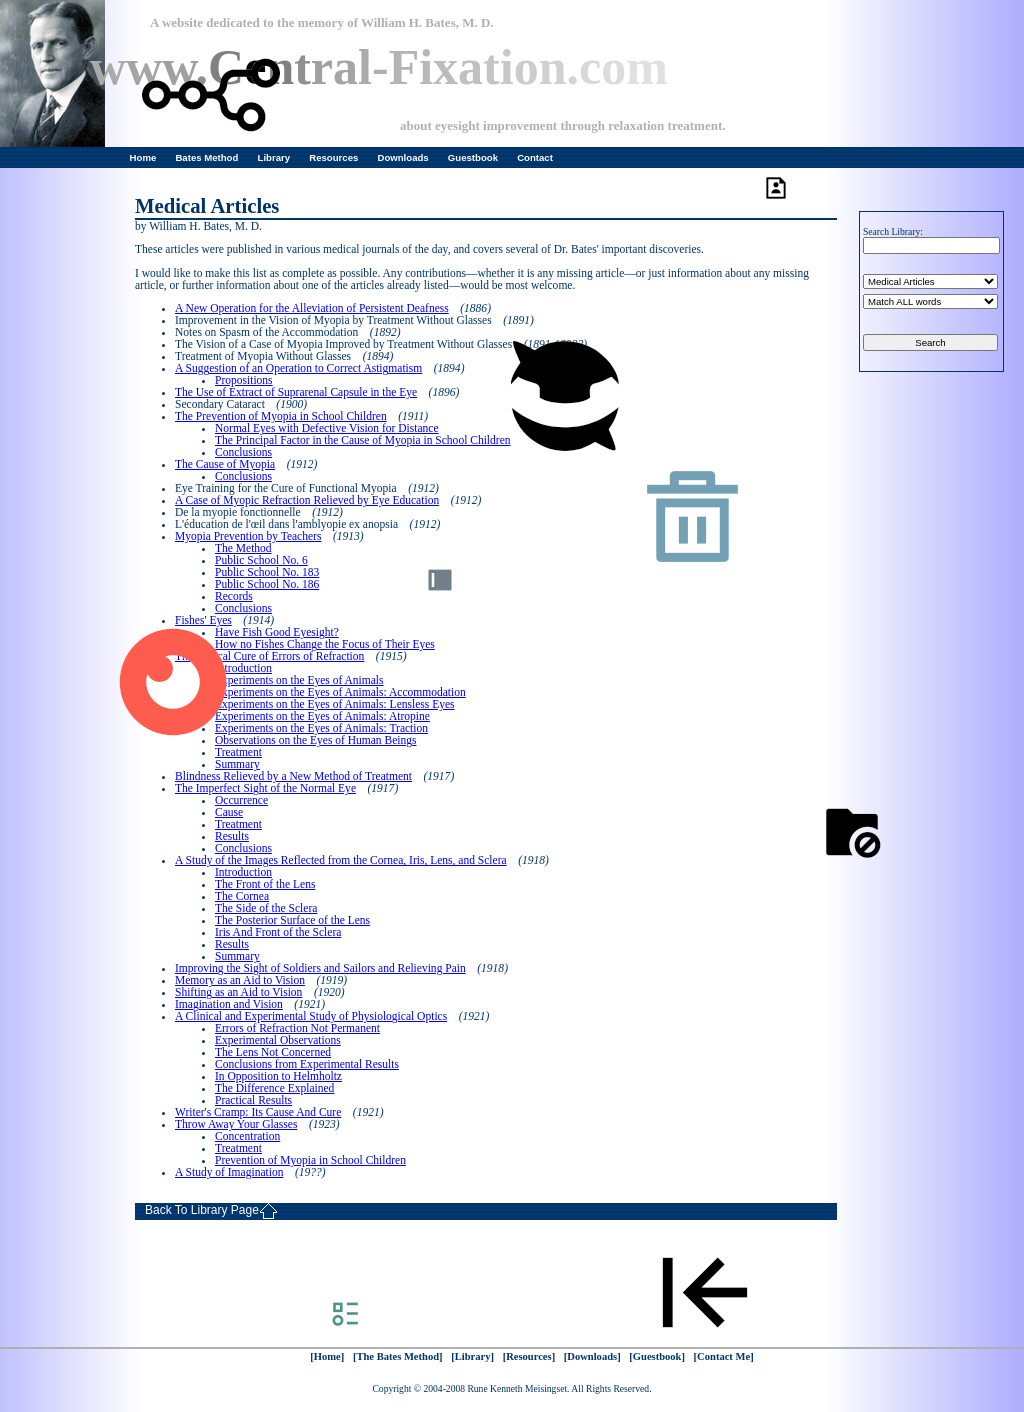 The height and width of the screenshot is (1412, 1024). Describe the element at coordinates (440, 580) in the screenshot. I see `toggle left sidebar panel` at that location.